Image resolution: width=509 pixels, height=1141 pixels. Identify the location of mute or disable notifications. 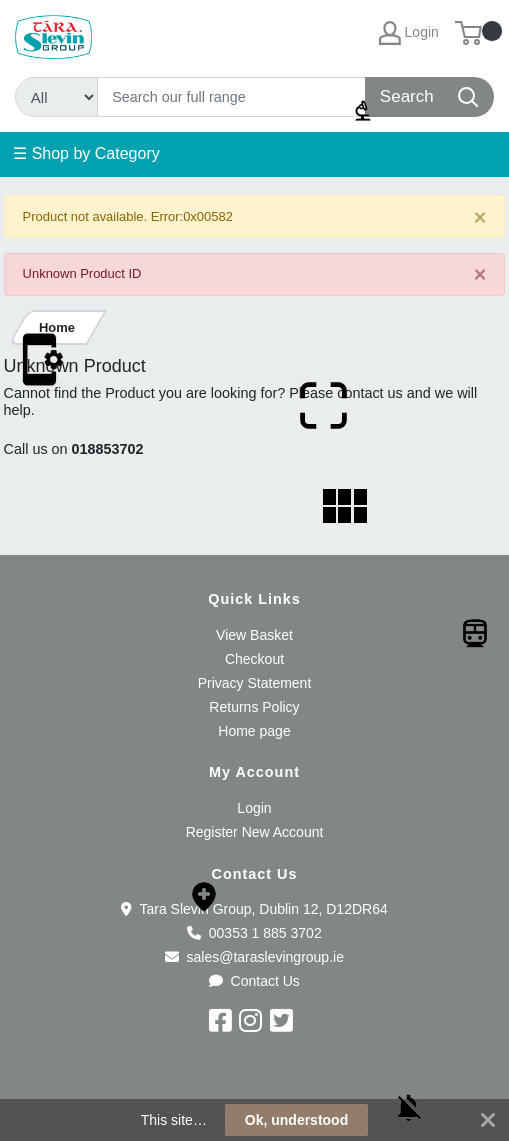
(408, 1107).